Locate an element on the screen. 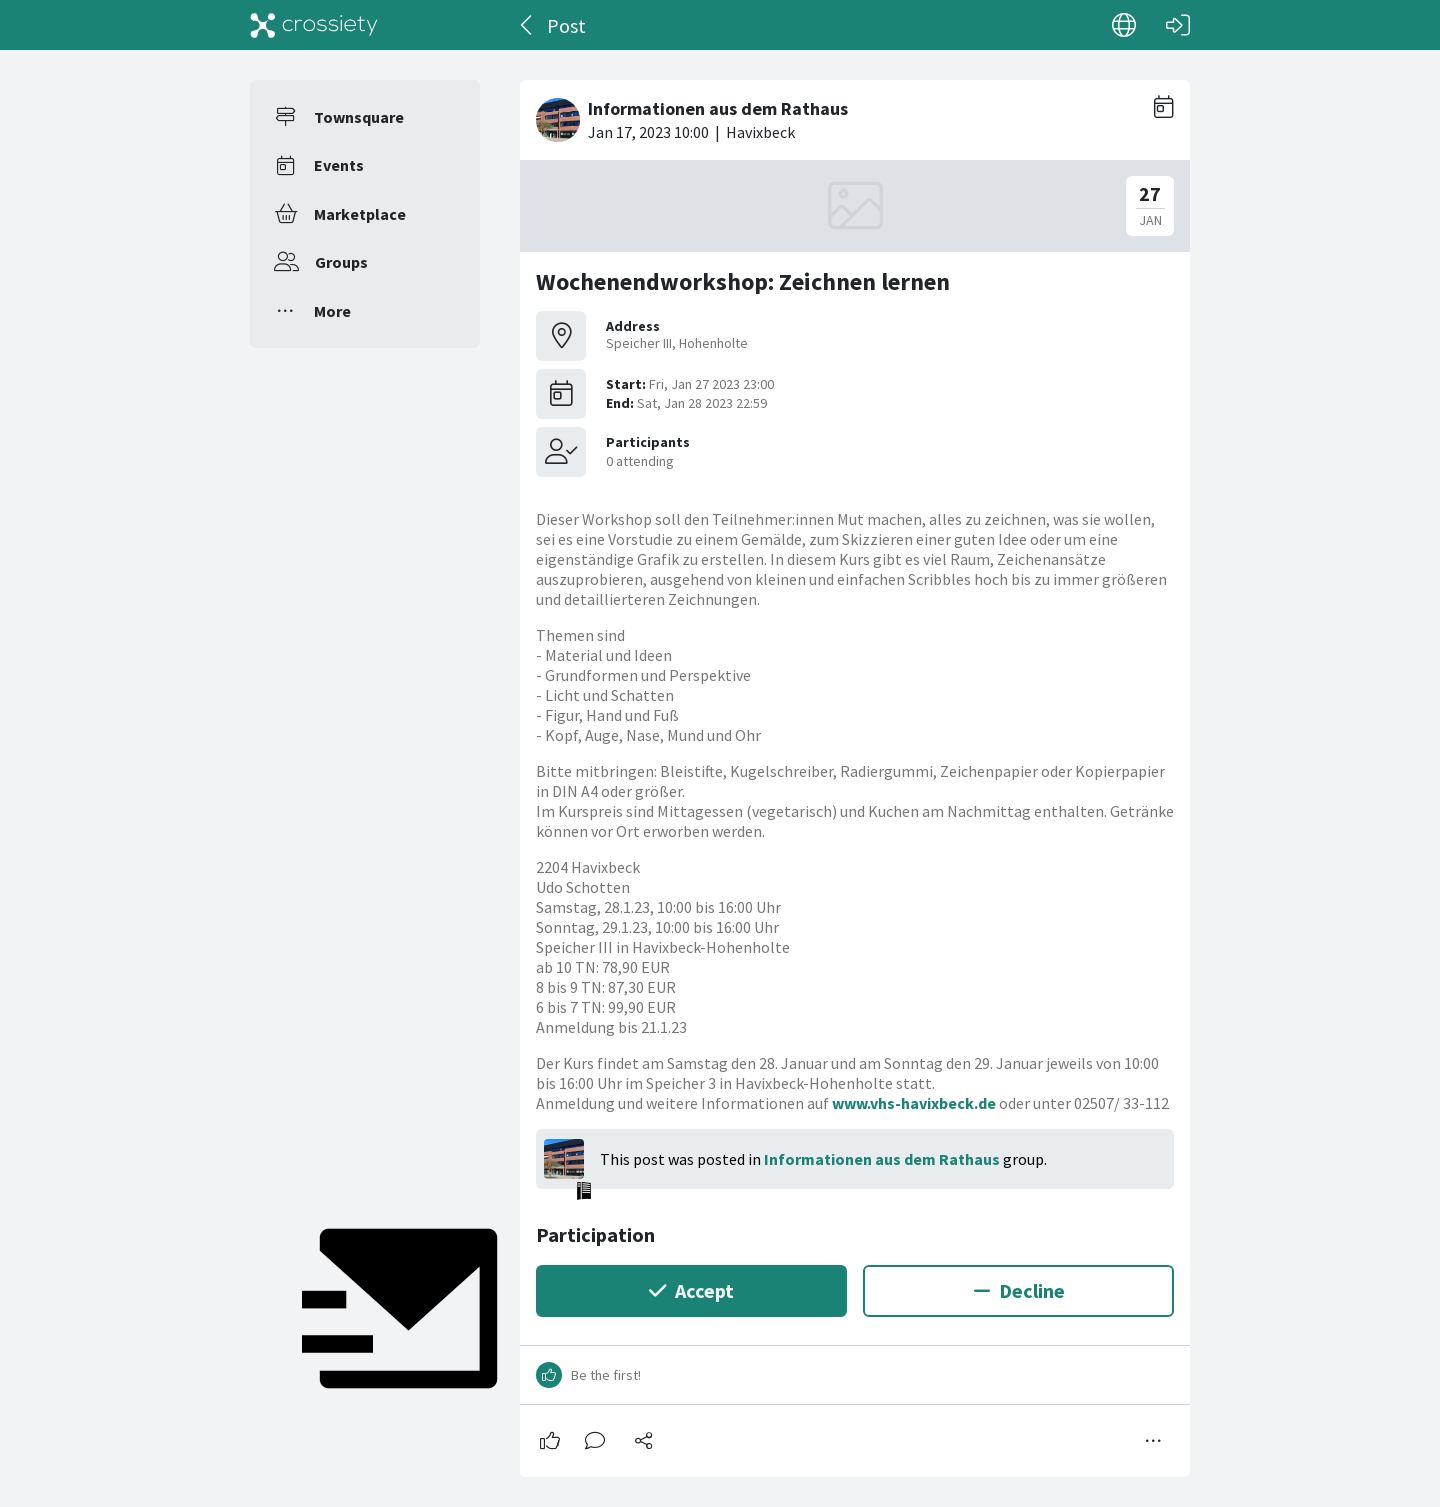  send an email or message is located at coordinates (408, 1308).